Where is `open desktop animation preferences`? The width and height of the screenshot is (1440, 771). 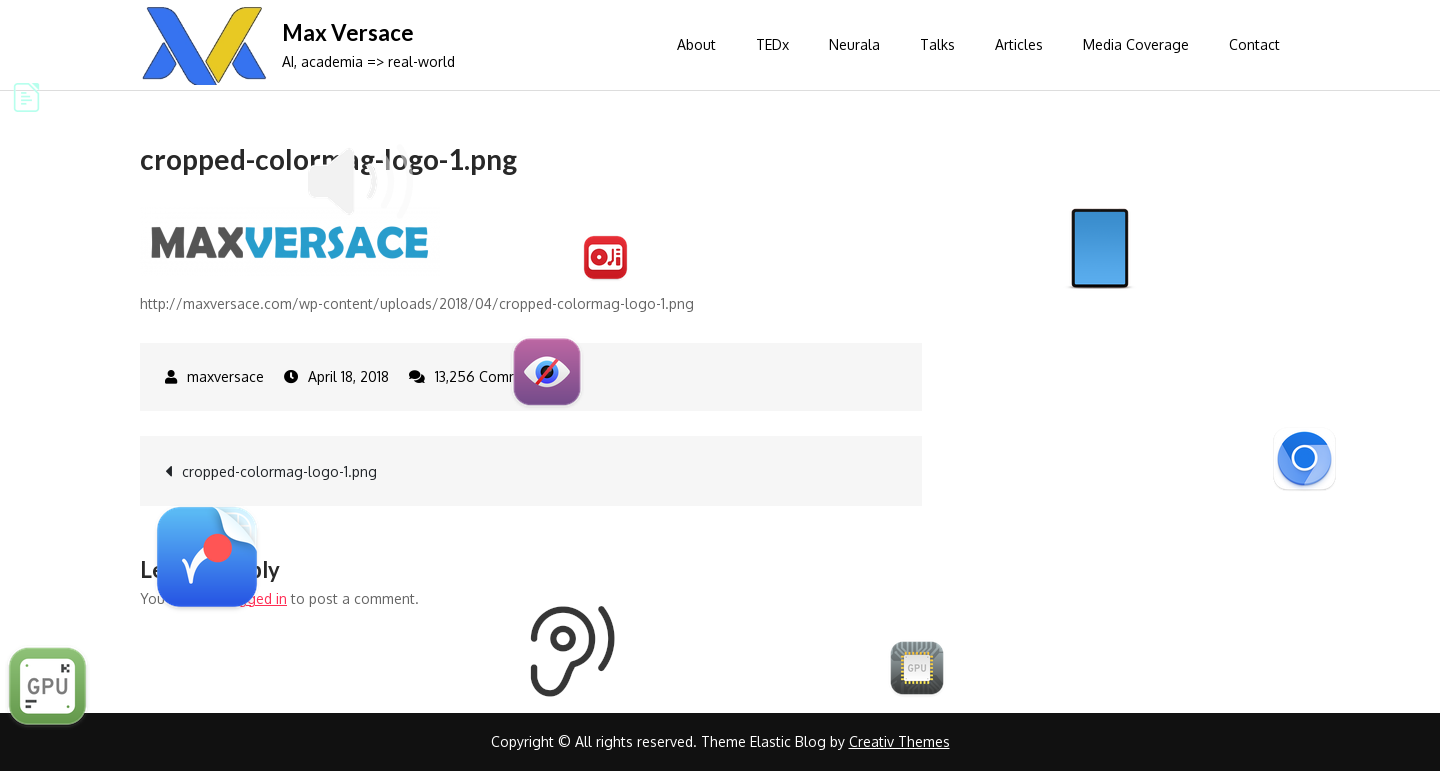 open desktop animation preferences is located at coordinates (207, 557).